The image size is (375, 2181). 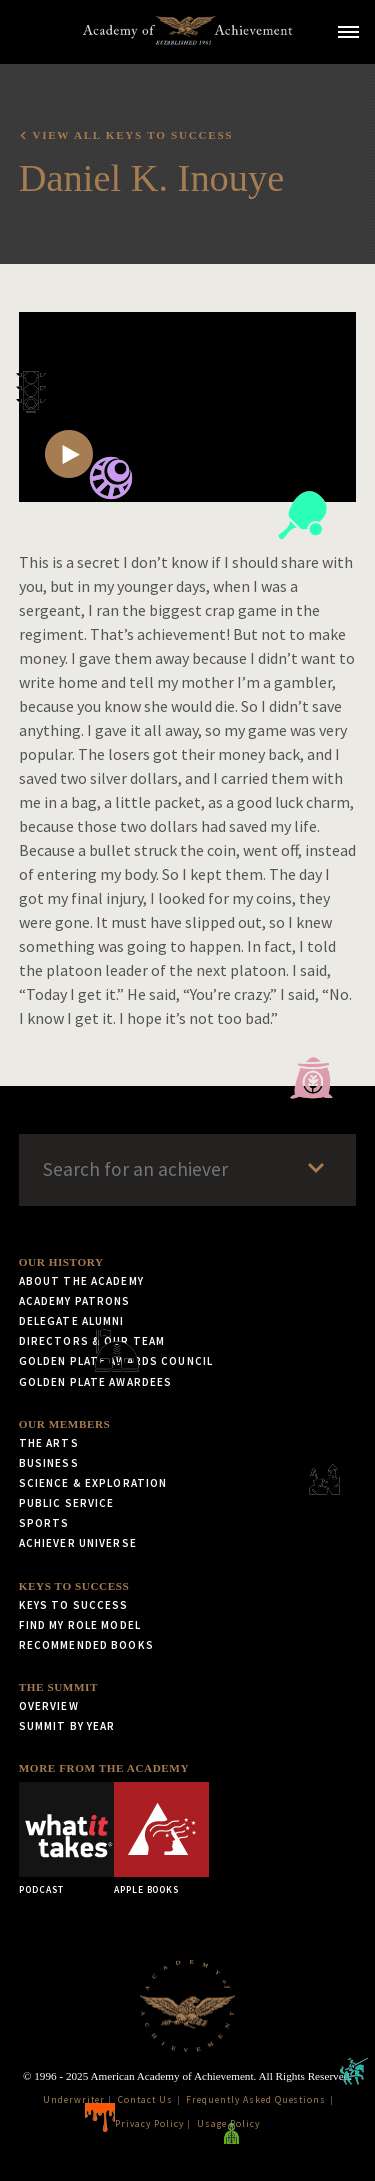 I want to click on access military barracks or troop housing, so click(x=117, y=1351).